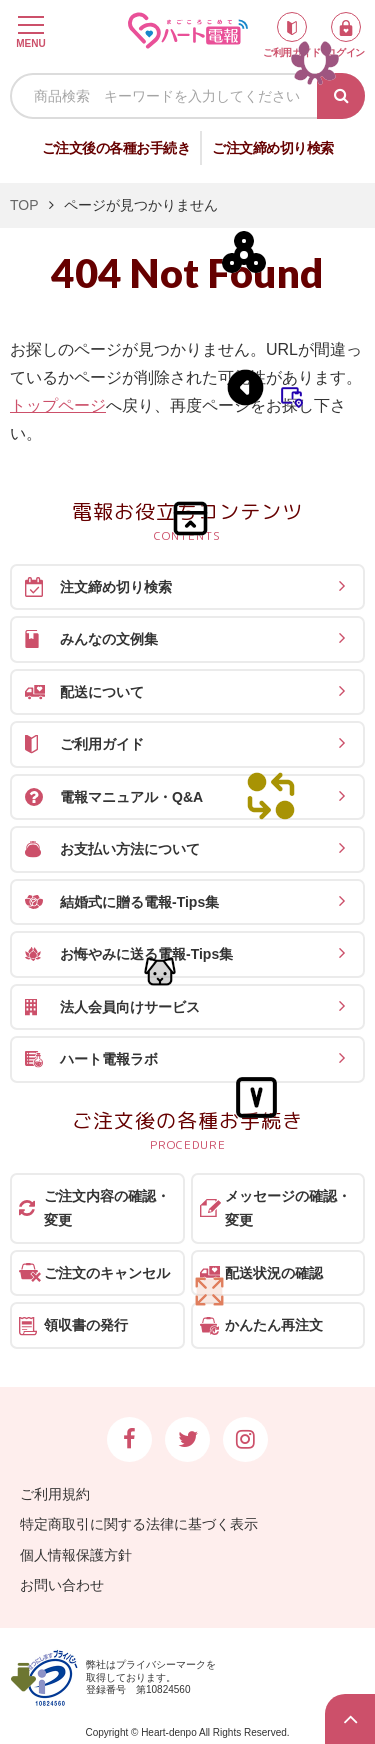 The width and height of the screenshot is (375, 1744). I want to click on download file to device, so click(23, 1677).